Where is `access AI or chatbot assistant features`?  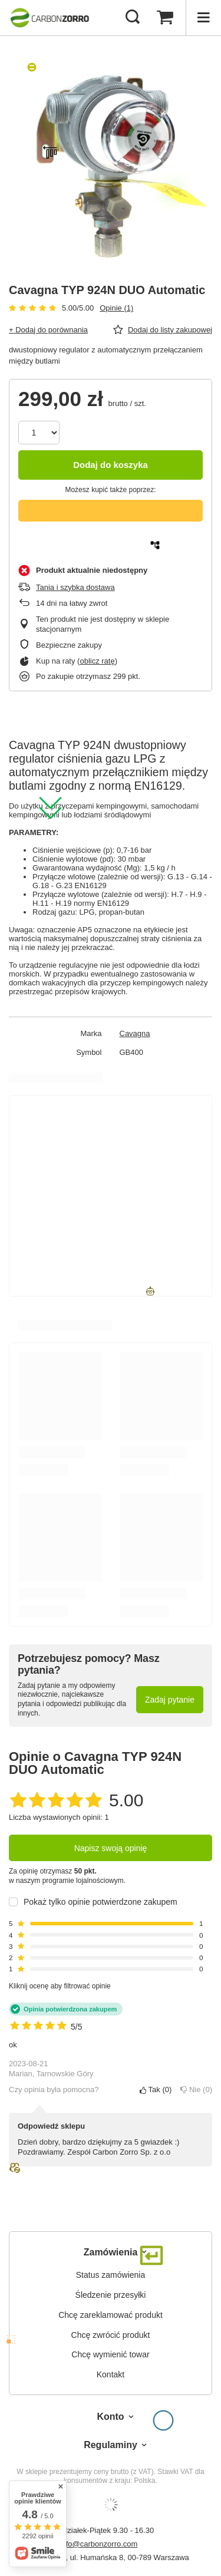 access AI or chatbot assistant features is located at coordinates (150, 1291).